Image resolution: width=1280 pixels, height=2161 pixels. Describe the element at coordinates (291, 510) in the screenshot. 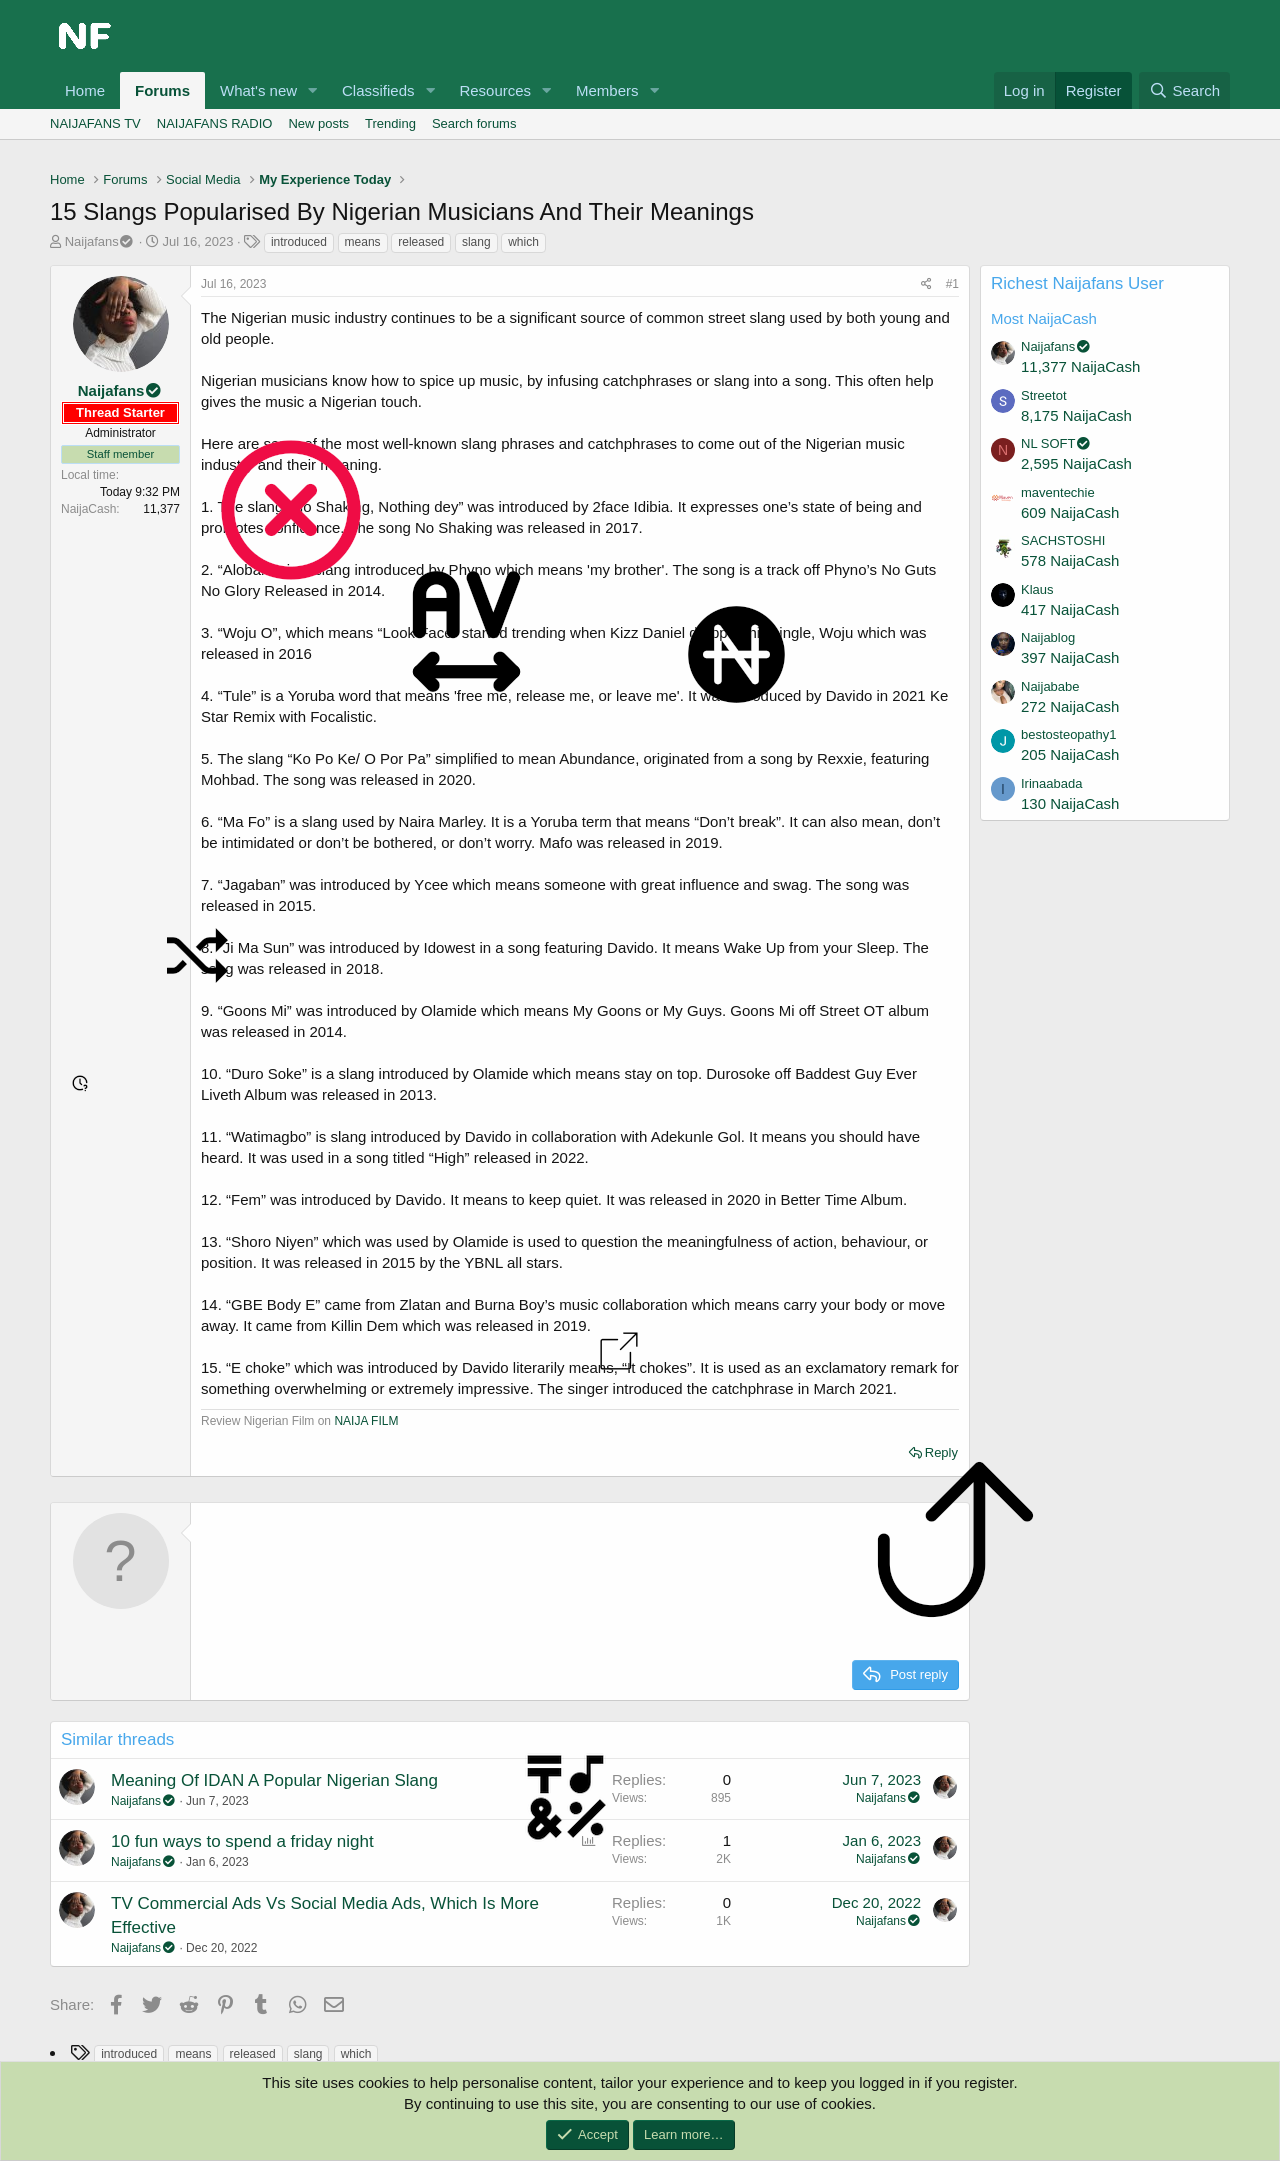

I see `close or dismiss a dialog` at that location.